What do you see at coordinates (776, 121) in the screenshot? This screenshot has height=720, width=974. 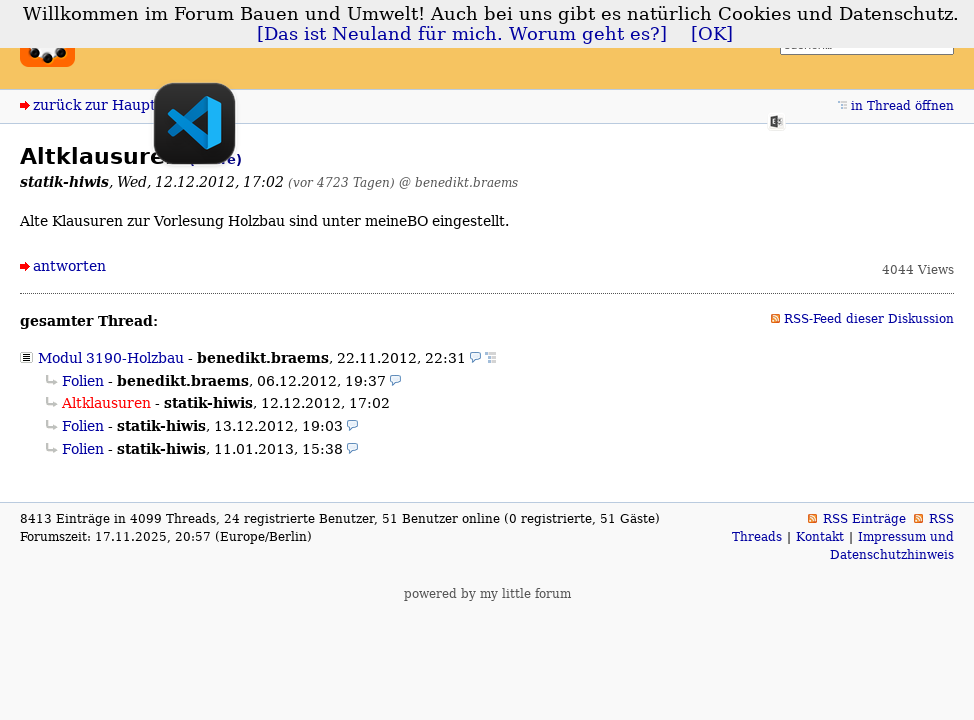 I see `open akonadi exchange web services connector` at bounding box center [776, 121].